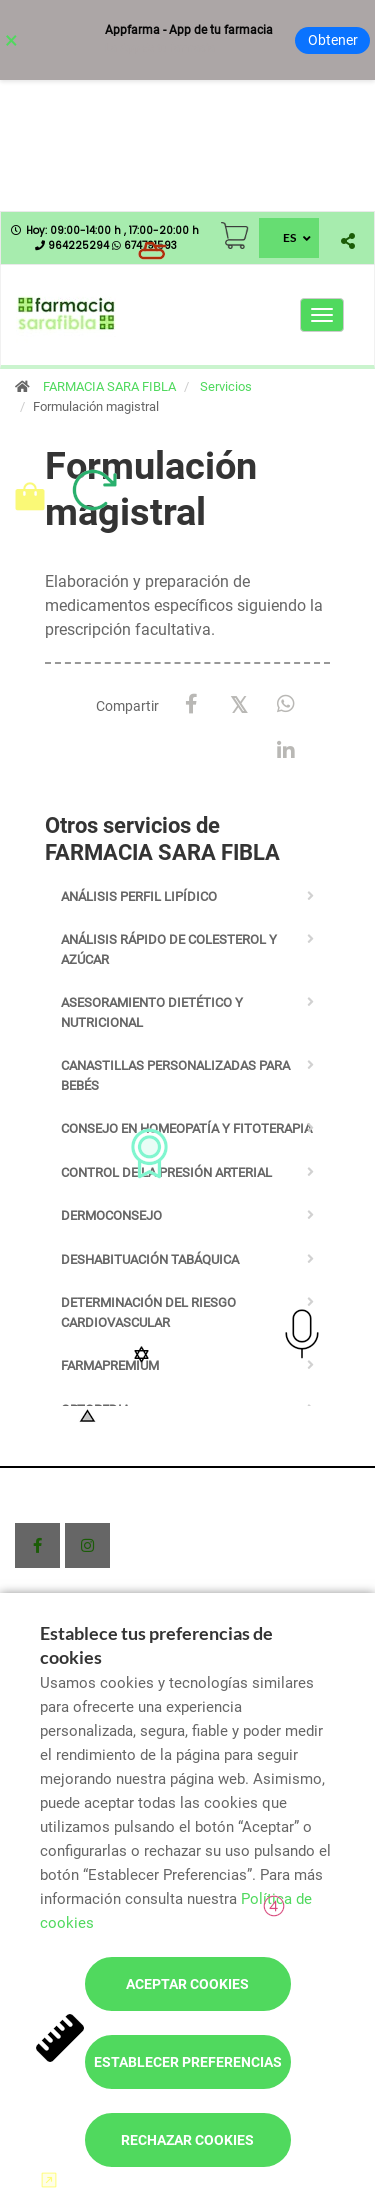 The image size is (375, 2209). What do you see at coordinates (302, 1333) in the screenshot?
I see `tap to use voice input` at bounding box center [302, 1333].